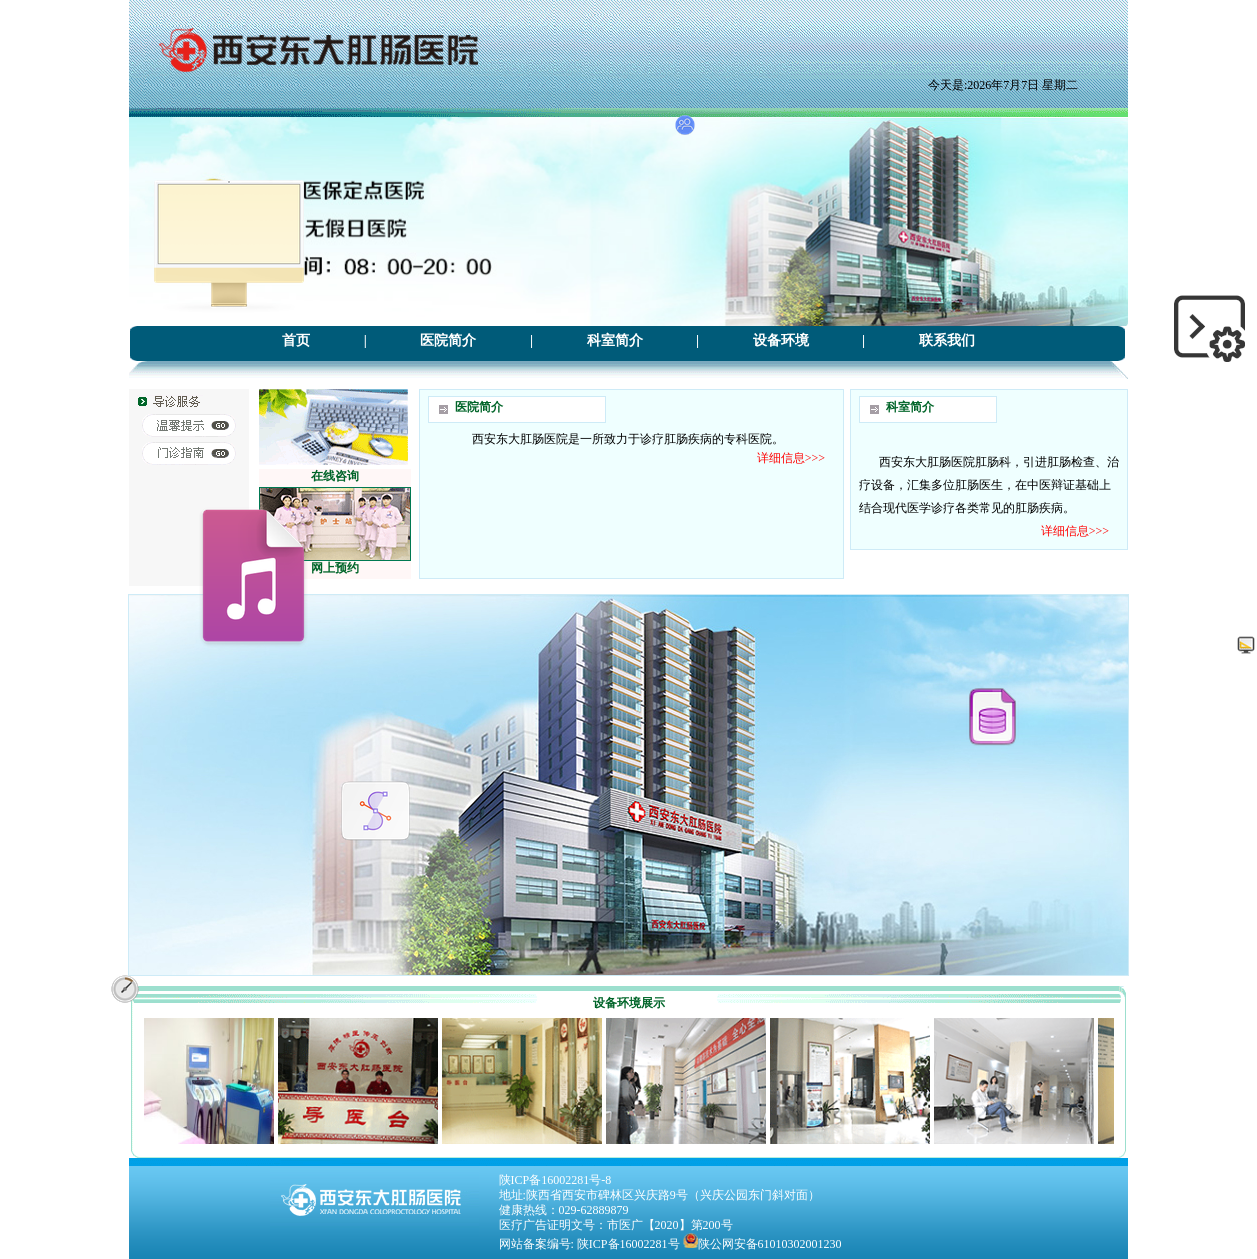 This screenshot has width=1257, height=1259. Describe the element at coordinates (992, 716) in the screenshot. I see `libreoffice base database template file` at that location.